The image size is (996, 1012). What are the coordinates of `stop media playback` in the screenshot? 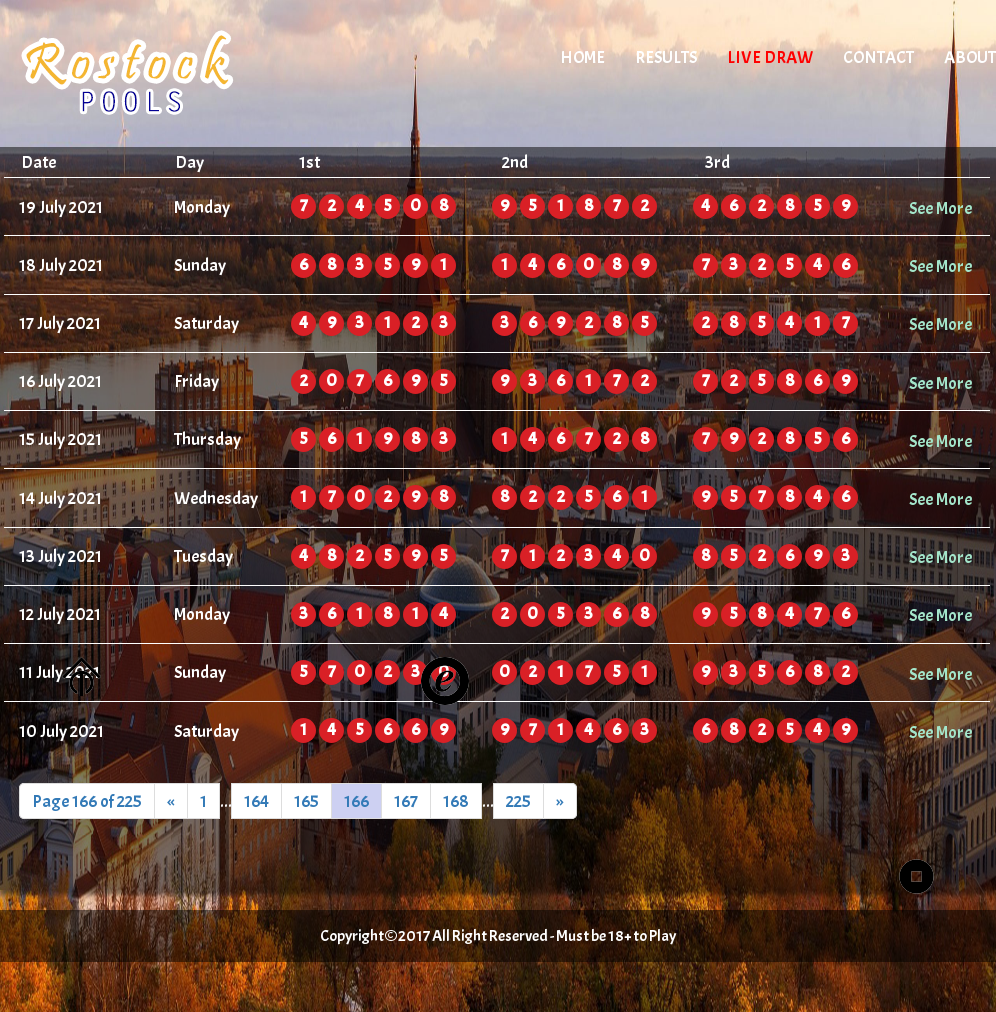 It's located at (916, 876).